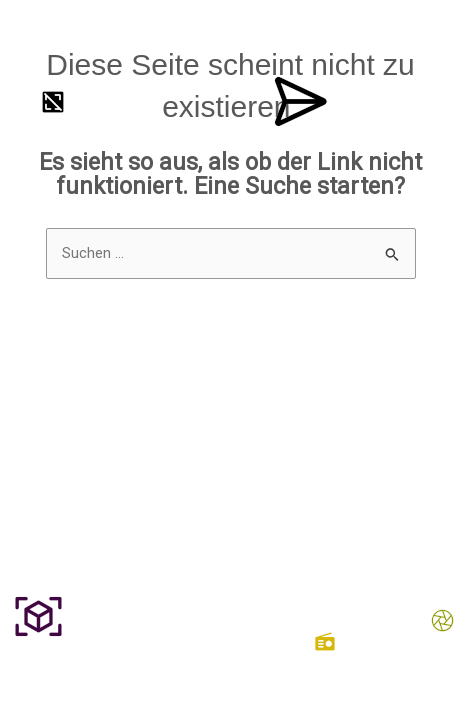 This screenshot has height=720, width=461. Describe the element at coordinates (442, 620) in the screenshot. I see `open camera settings` at that location.